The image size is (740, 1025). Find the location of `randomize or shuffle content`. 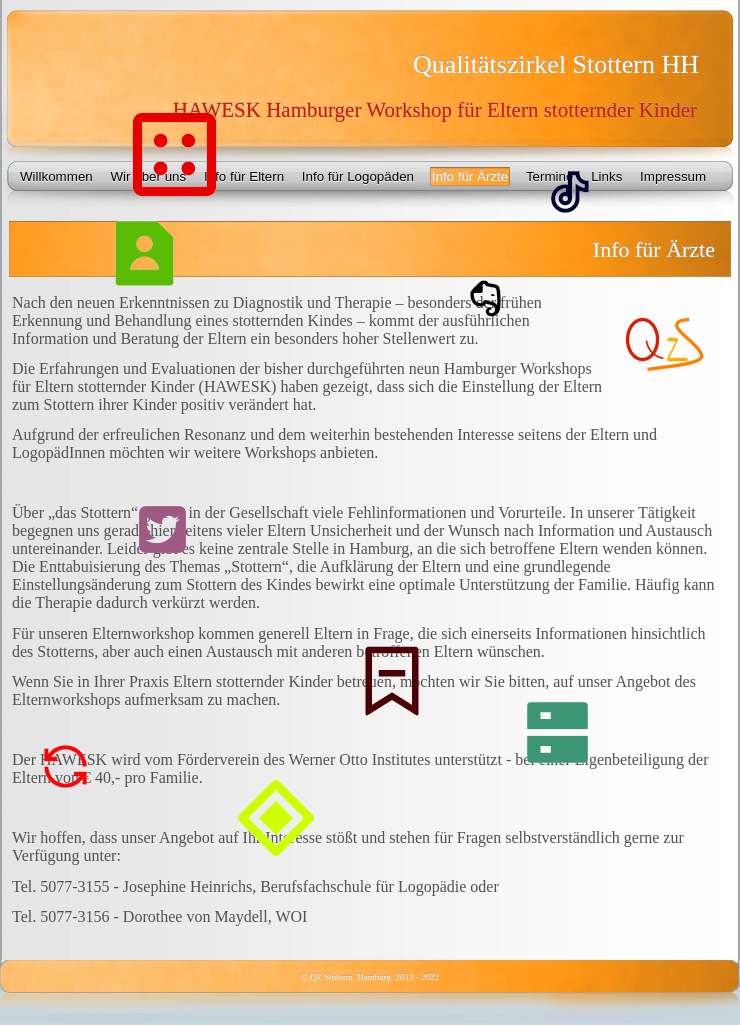

randomize or shuffle content is located at coordinates (174, 154).